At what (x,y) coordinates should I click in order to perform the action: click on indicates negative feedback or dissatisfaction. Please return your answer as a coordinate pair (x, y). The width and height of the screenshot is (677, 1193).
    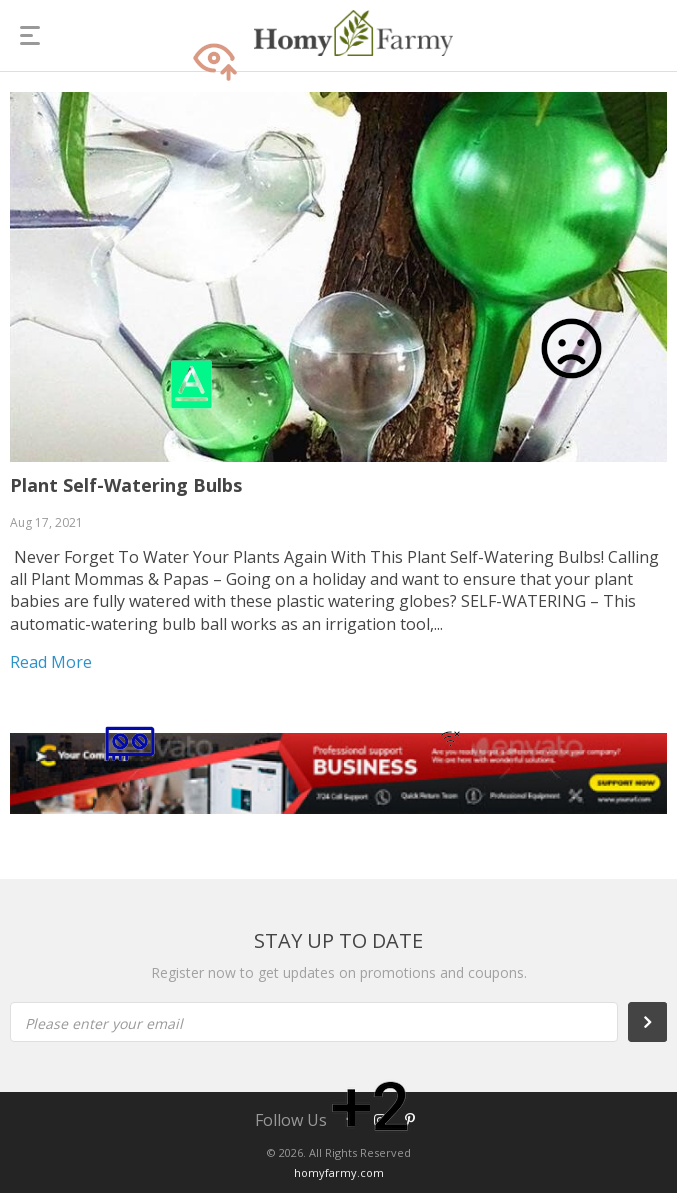
    Looking at the image, I should click on (571, 348).